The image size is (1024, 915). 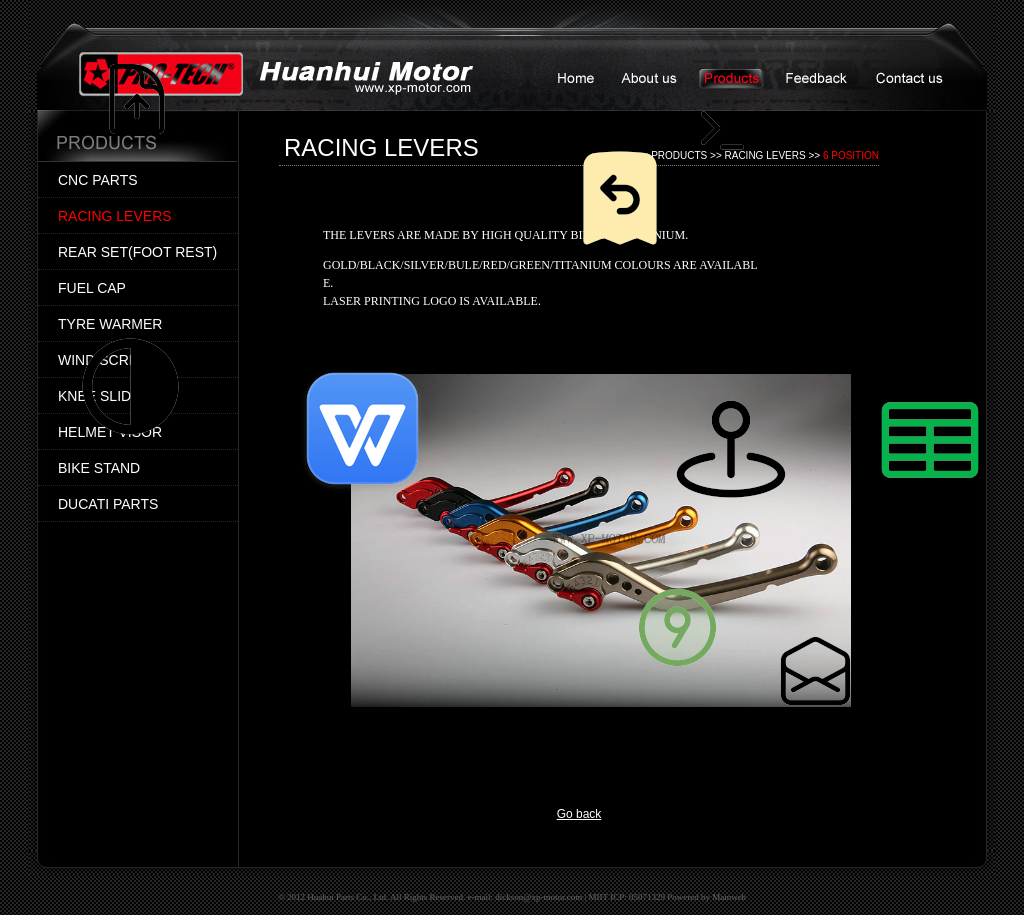 I want to click on upload a document or file, so click(x=137, y=99).